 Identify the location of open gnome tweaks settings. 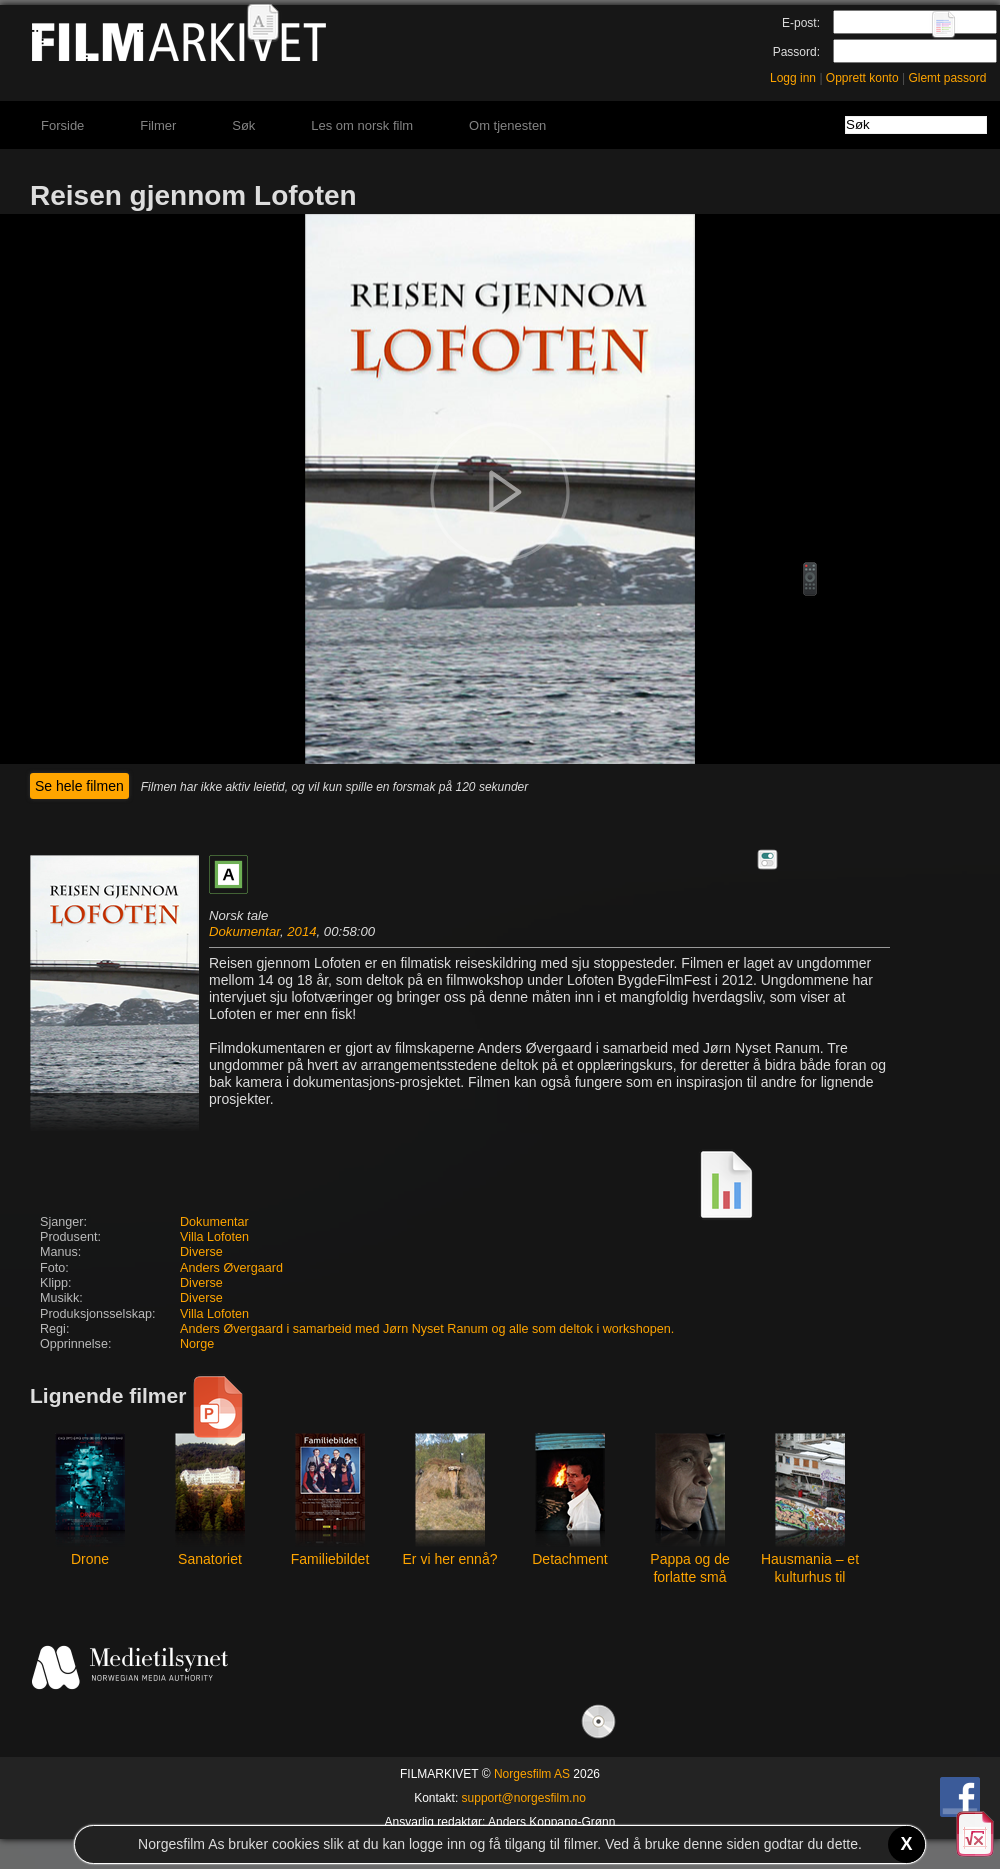
(767, 859).